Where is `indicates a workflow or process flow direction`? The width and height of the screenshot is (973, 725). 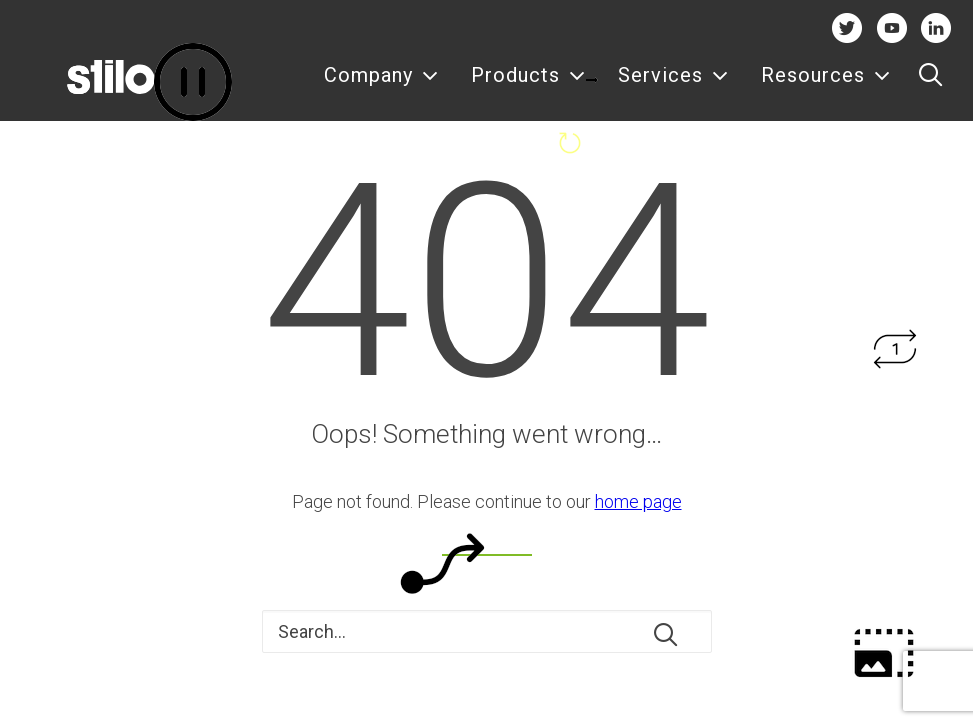
indicates a workflow or process flow direction is located at coordinates (441, 565).